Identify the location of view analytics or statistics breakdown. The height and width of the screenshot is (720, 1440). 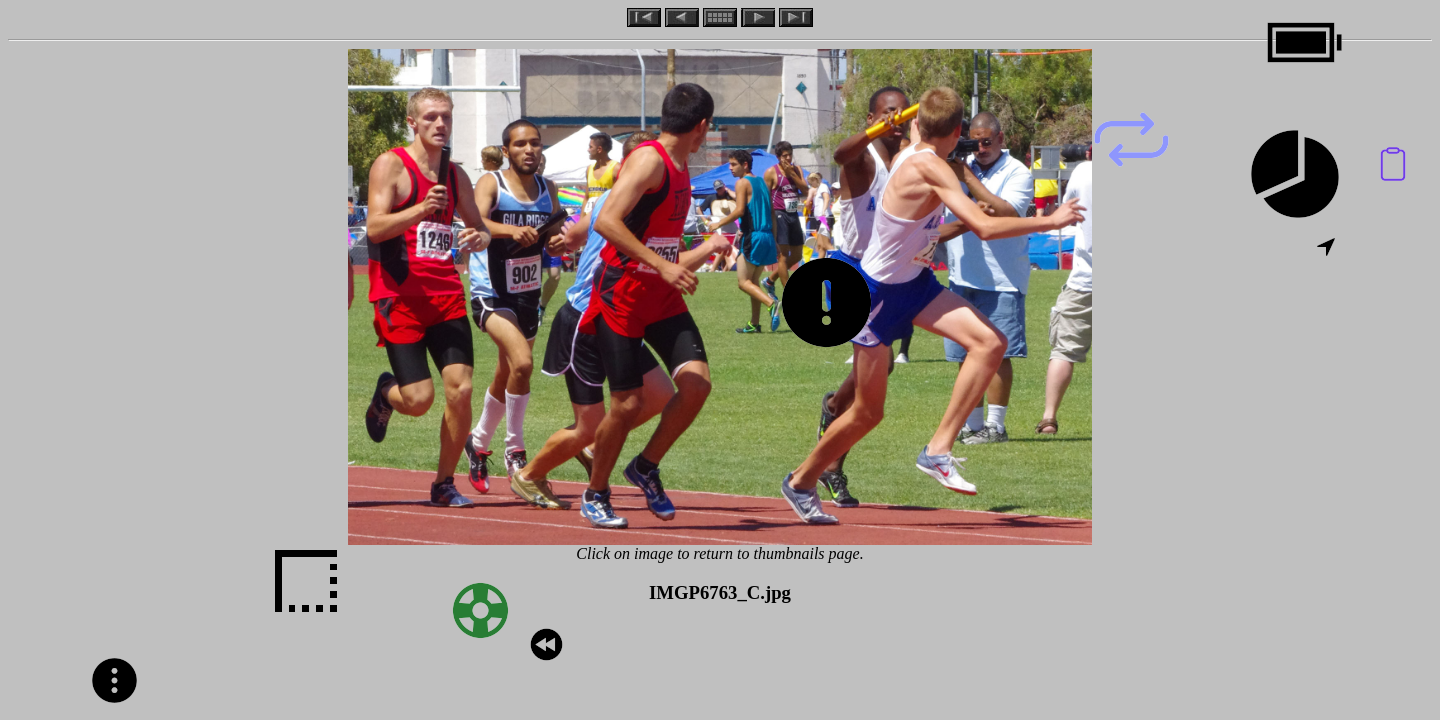
(1295, 174).